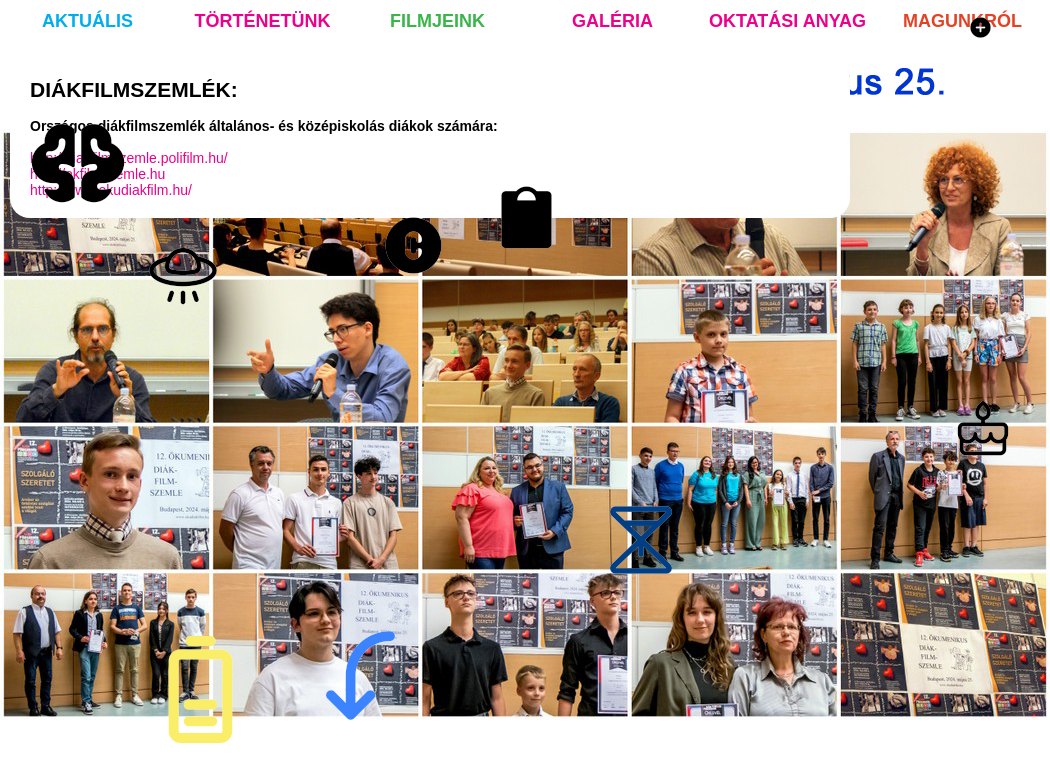 The width and height of the screenshot is (1050, 768). What do you see at coordinates (983, 432) in the screenshot?
I see `view birthday or celebration notifications` at bounding box center [983, 432].